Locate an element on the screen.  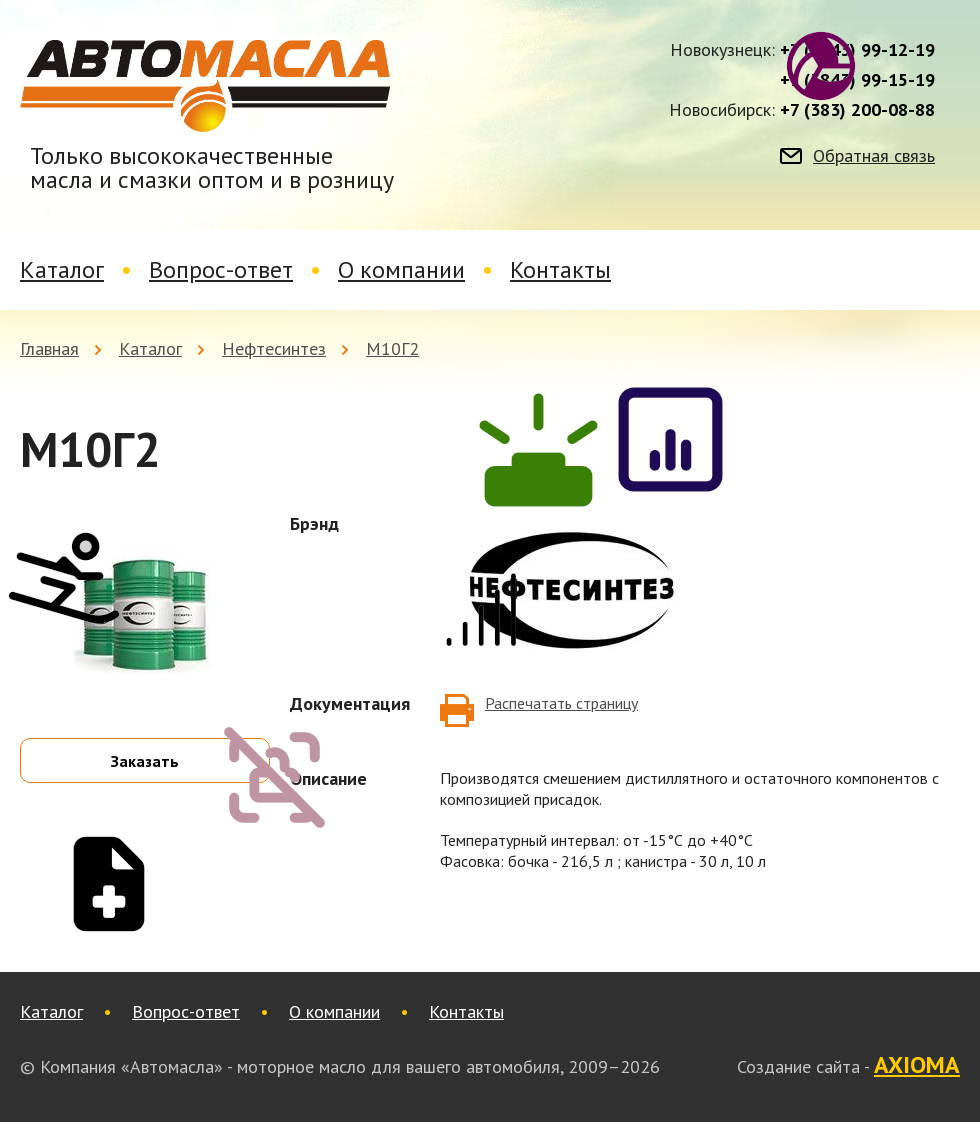
access skiing or winter sports activities is located at coordinates (64, 580).